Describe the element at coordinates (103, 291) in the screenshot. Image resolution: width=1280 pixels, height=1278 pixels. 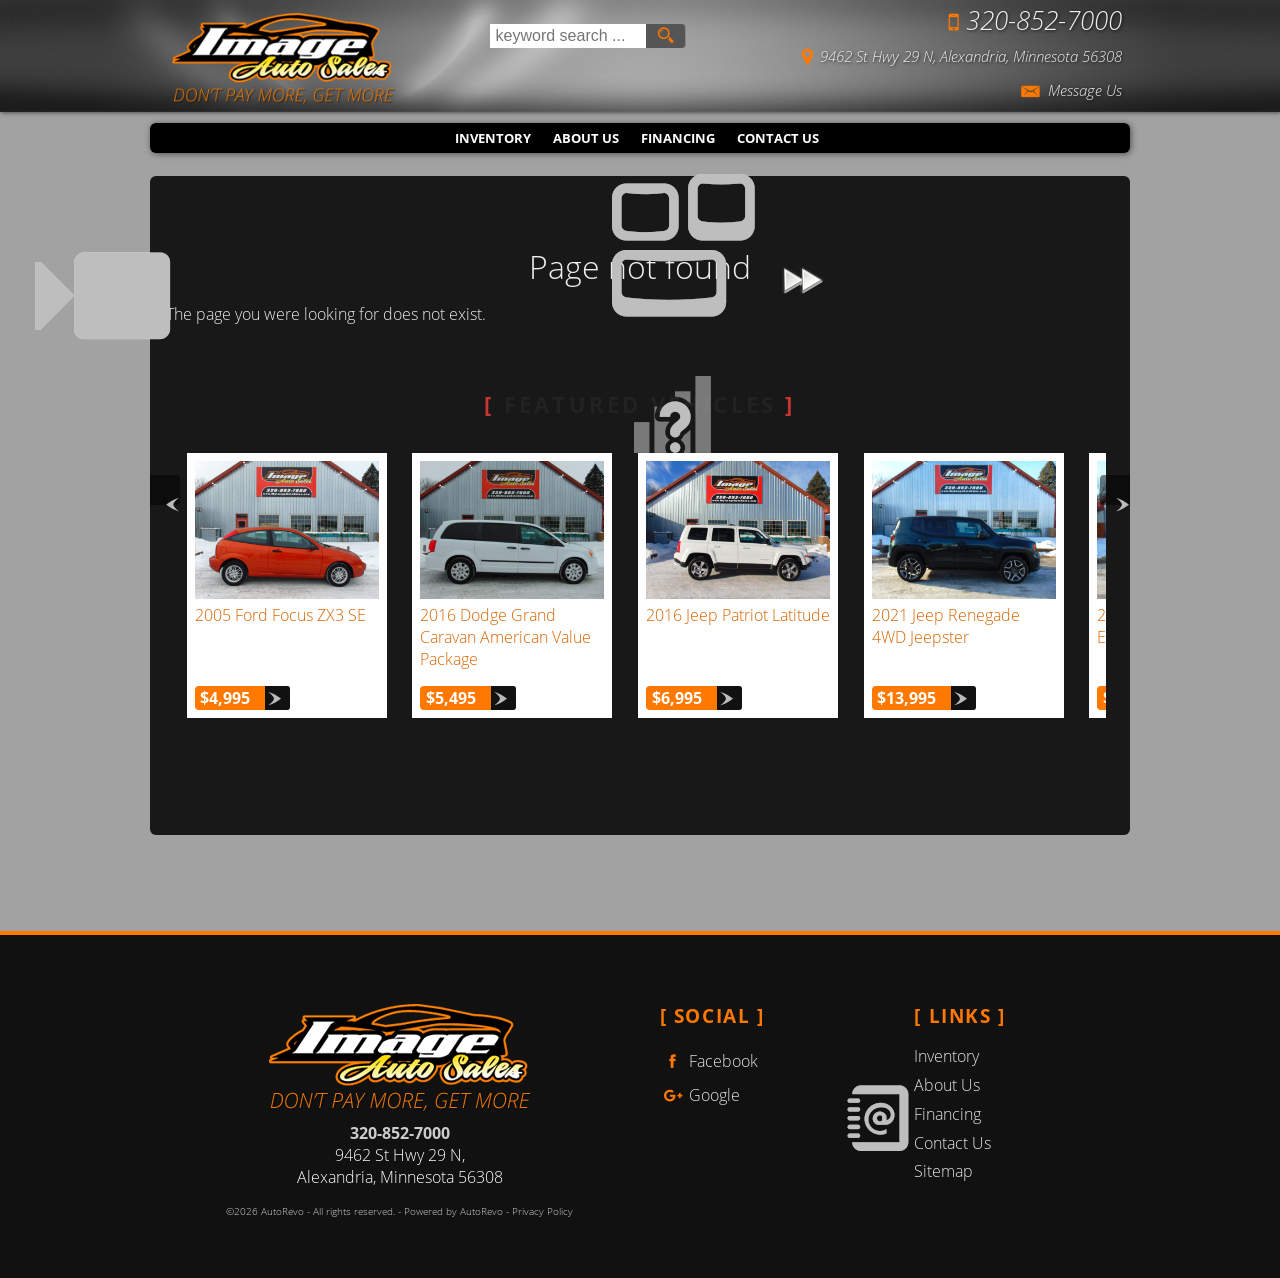
I see `video file type indicator` at that location.